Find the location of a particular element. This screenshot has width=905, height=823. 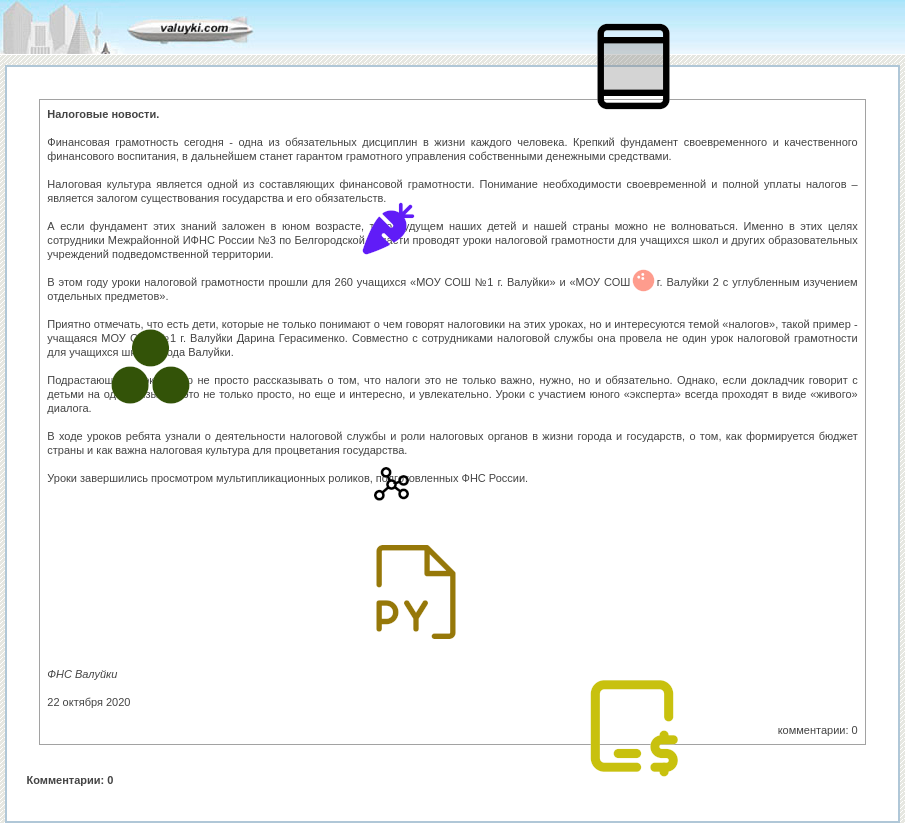

access food or grocery-related features is located at coordinates (387, 229).